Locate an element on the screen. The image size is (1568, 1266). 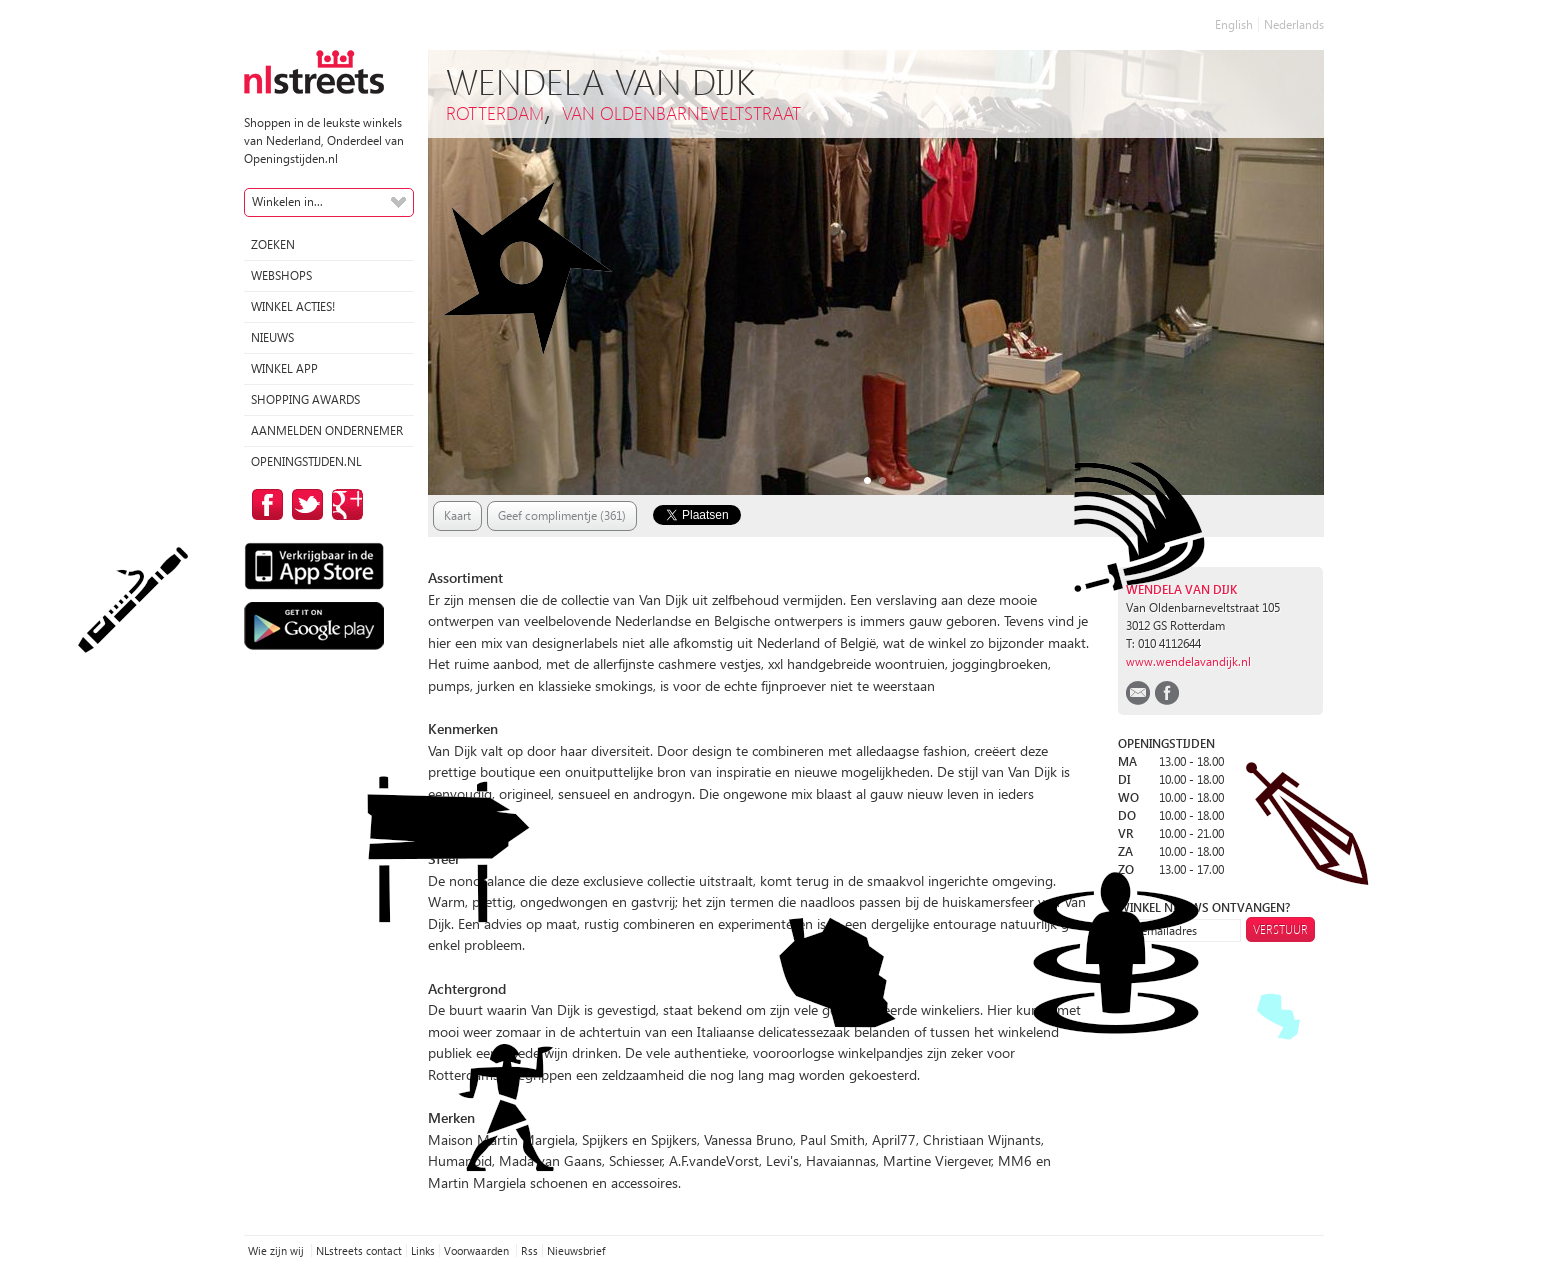
activate blade sweep attack is located at coordinates (1139, 527).